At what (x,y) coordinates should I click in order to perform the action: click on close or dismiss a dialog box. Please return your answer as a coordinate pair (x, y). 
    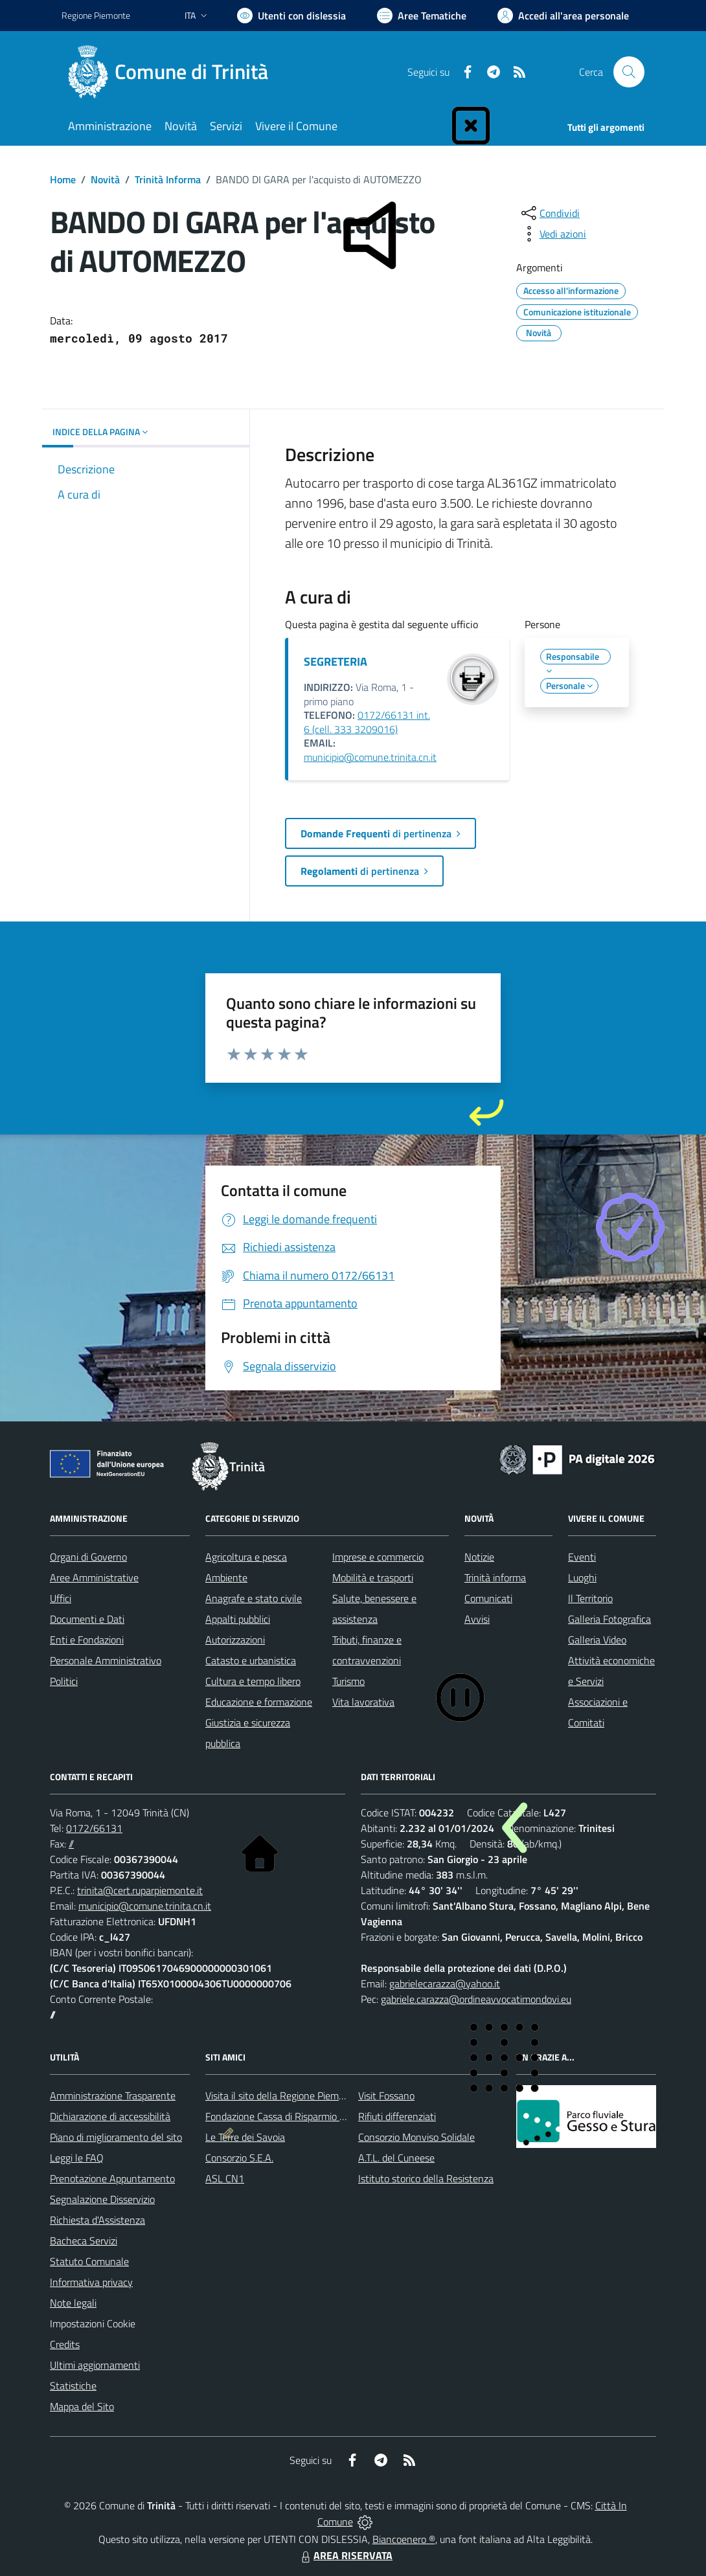
    Looking at the image, I should click on (471, 126).